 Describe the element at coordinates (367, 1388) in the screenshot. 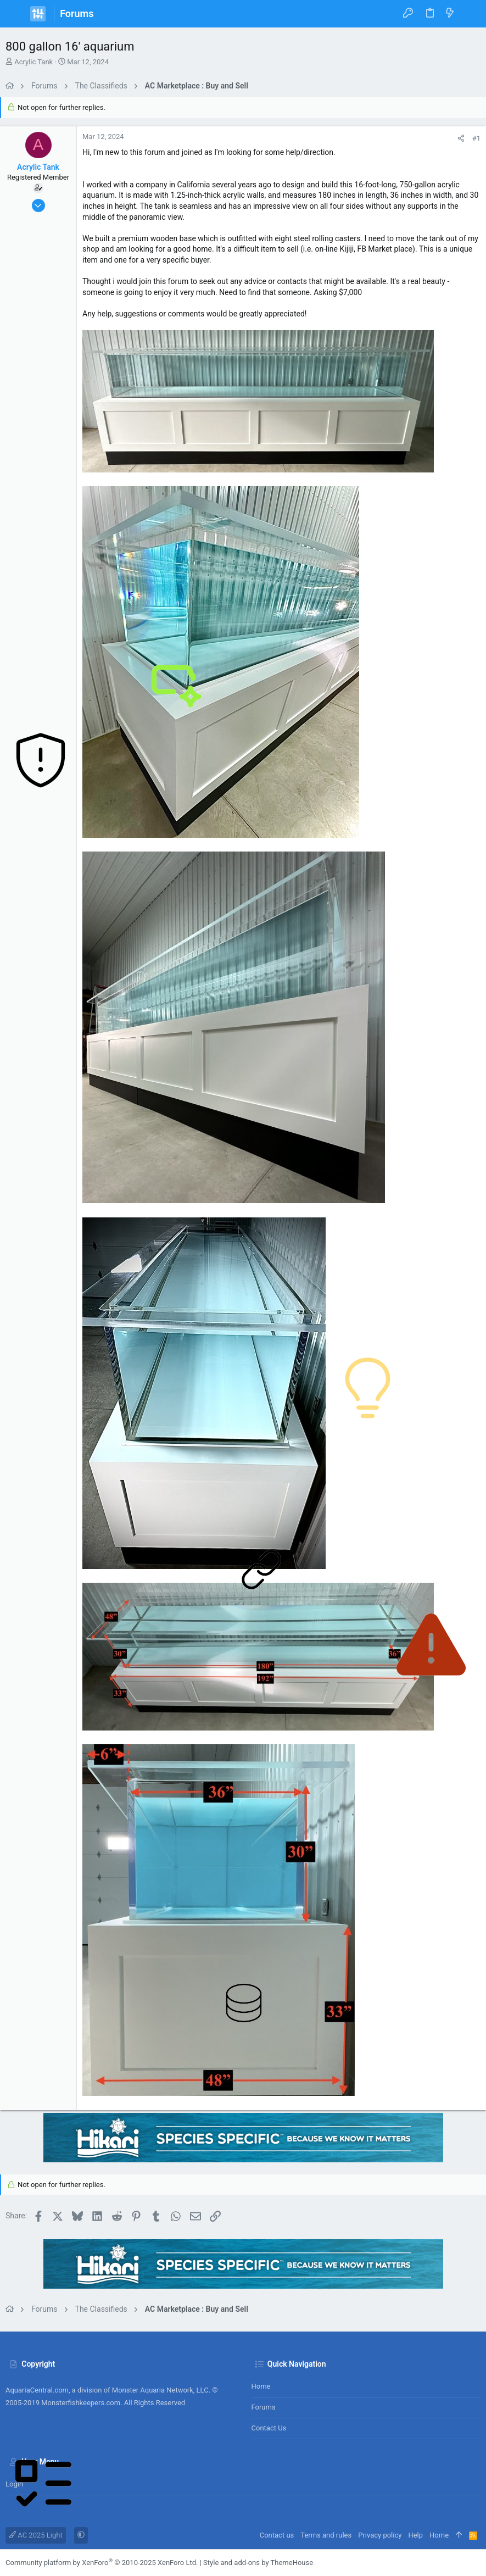

I see `view tips or suggestions` at that location.